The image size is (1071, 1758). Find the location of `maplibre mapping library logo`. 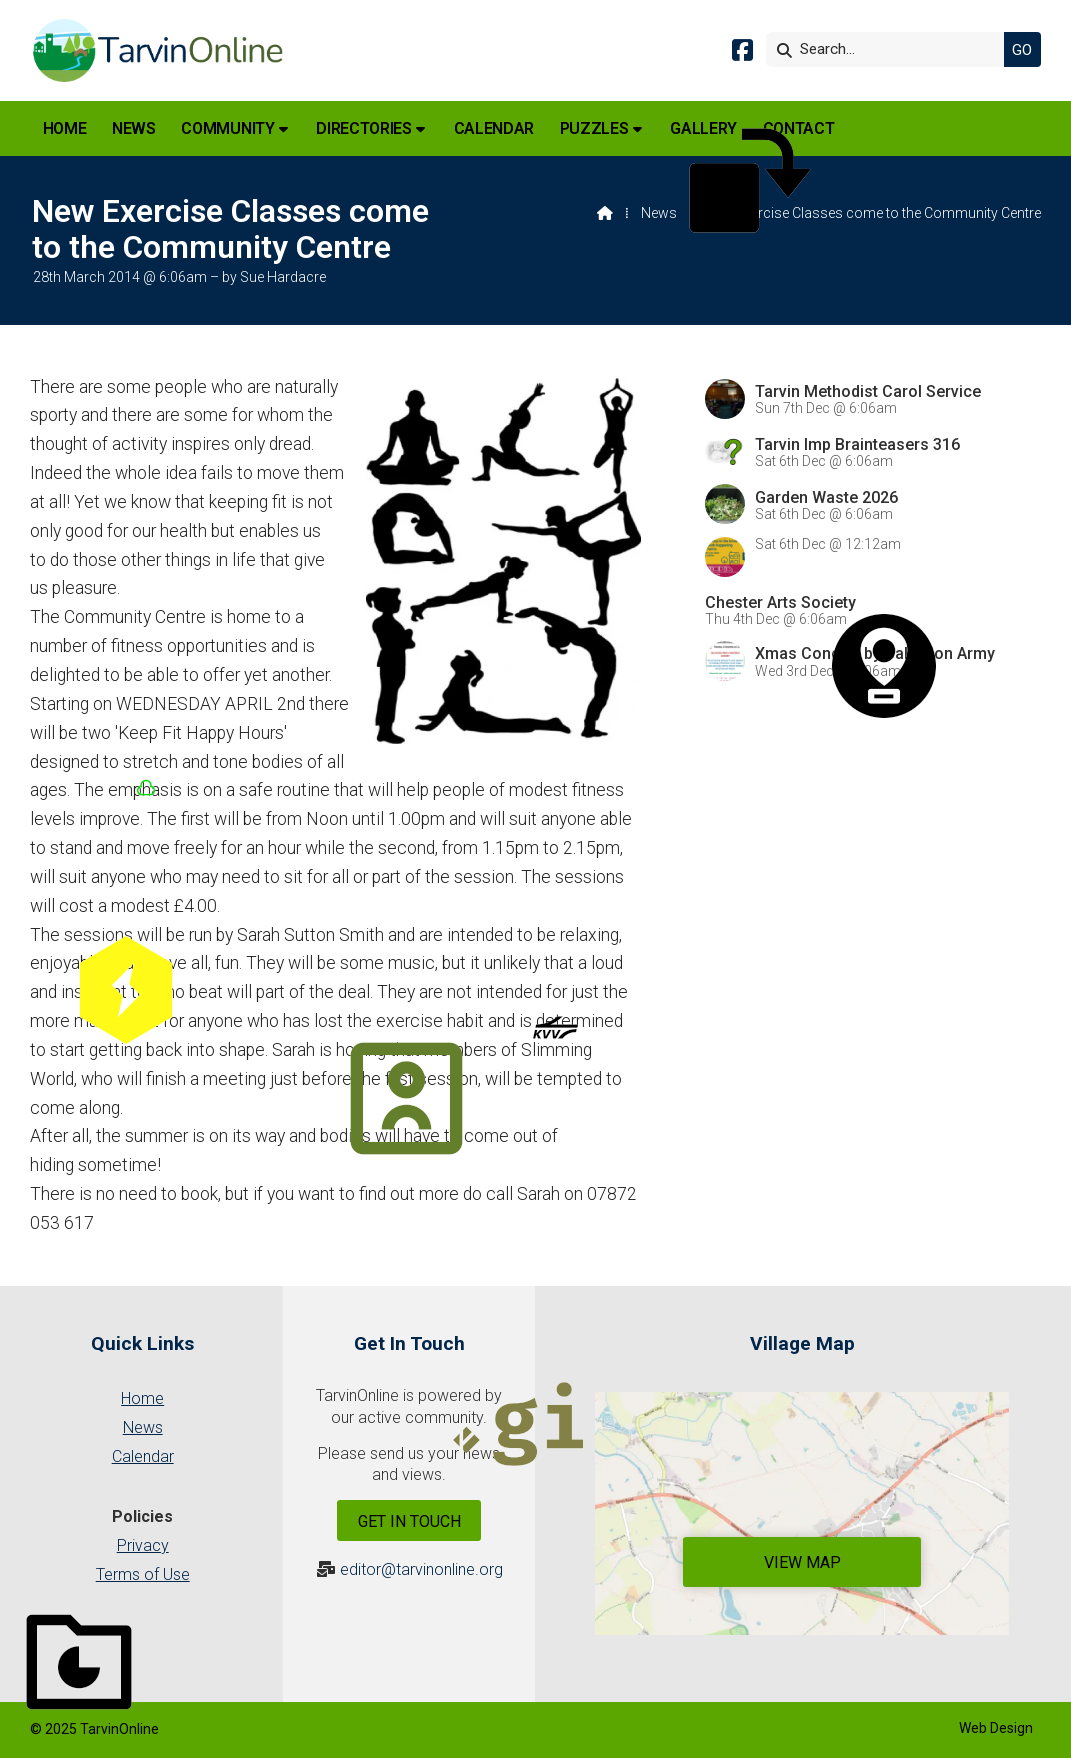

maplibre mapping library logo is located at coordinates (884, 666).